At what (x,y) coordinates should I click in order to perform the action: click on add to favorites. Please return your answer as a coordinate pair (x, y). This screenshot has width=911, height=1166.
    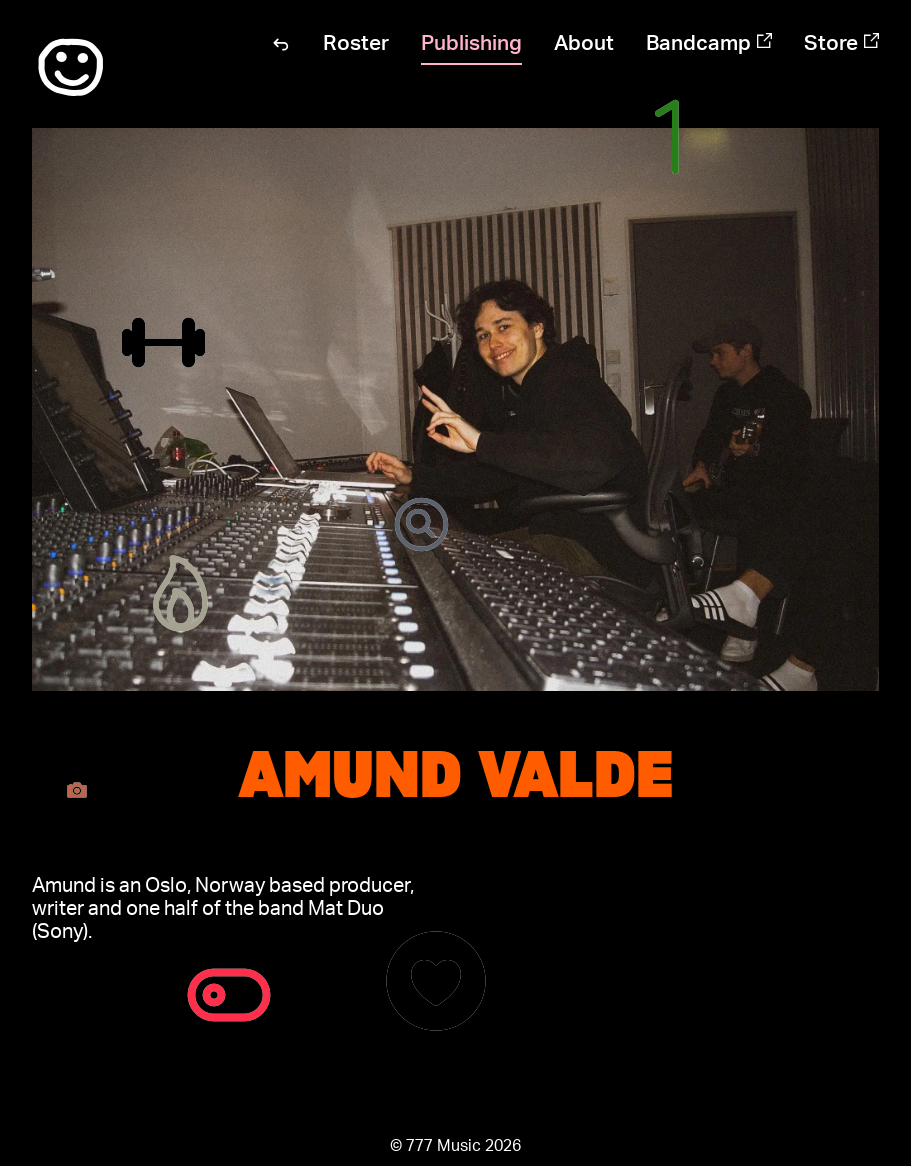
    Looking at the image, I should click on (436, 981).